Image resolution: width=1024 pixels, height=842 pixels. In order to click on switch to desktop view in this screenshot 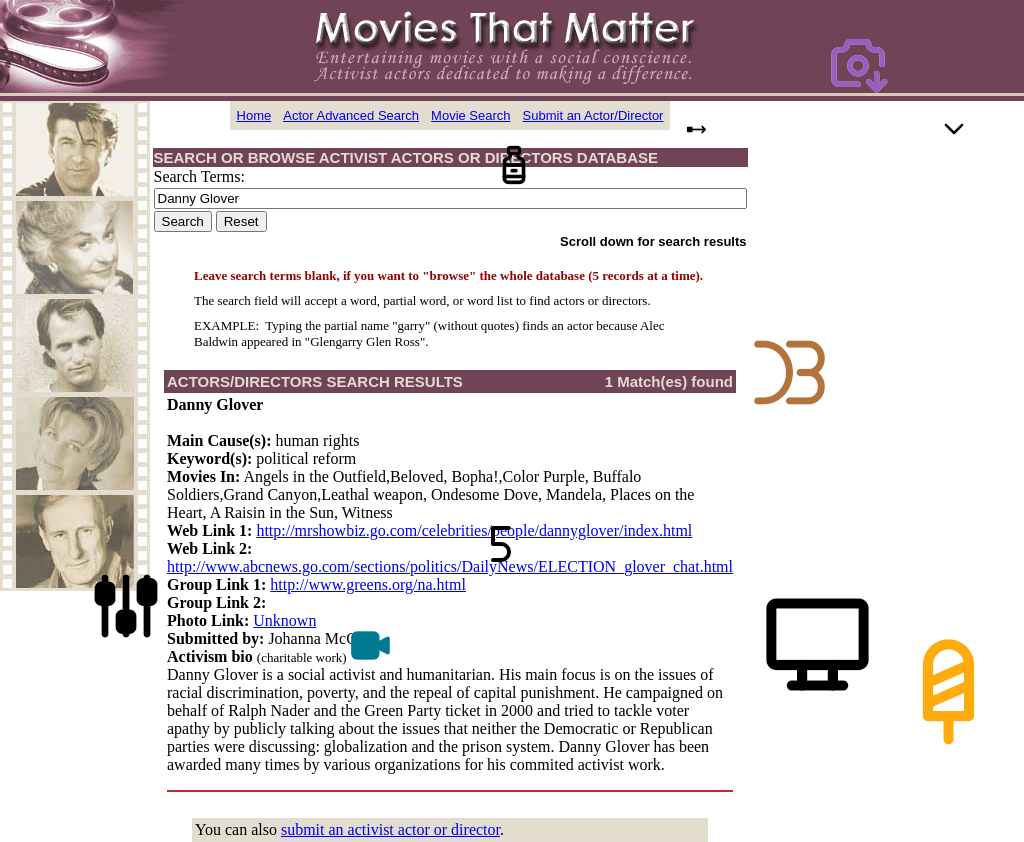, I will do `click(817, 644)`.